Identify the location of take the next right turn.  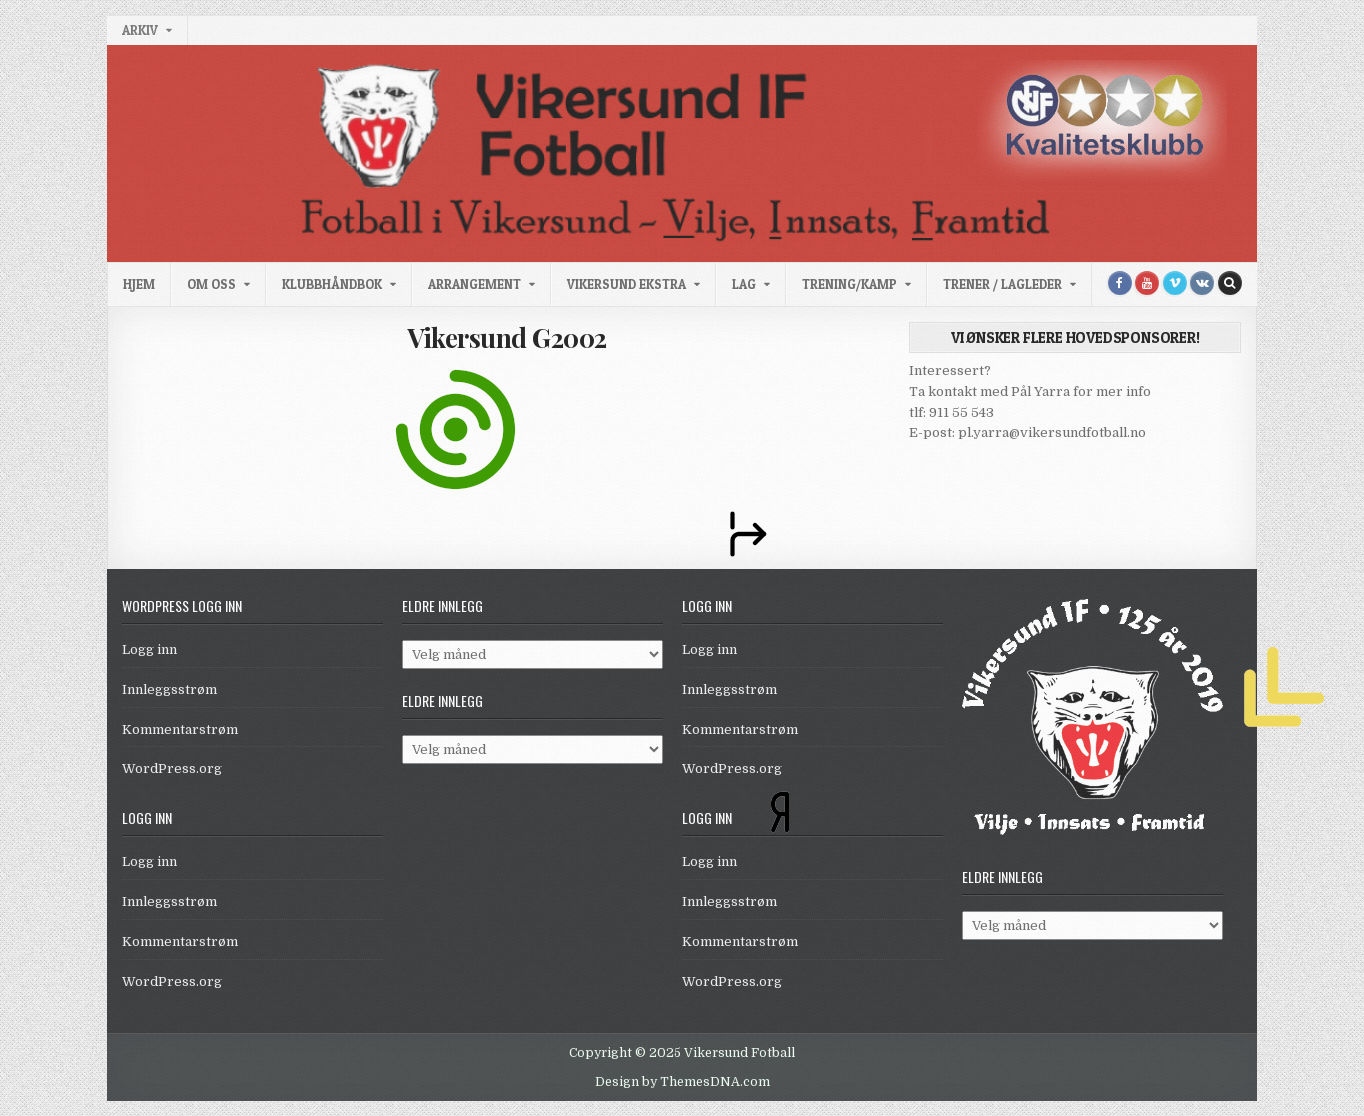
(746, 534).